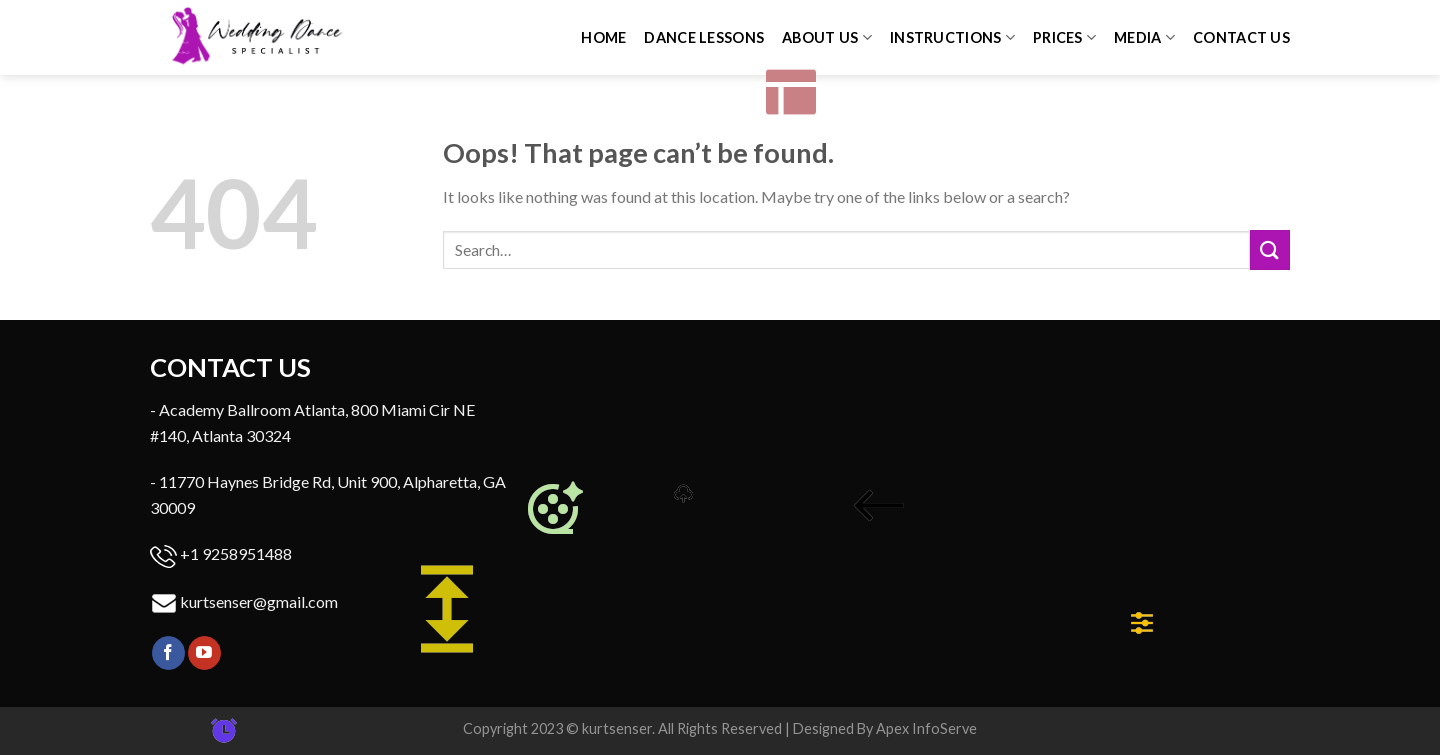  What do you see at coordinates (791, 92) in the screenshot?
I see `switch to header with two-column layout` at bounding box center [791, 92].